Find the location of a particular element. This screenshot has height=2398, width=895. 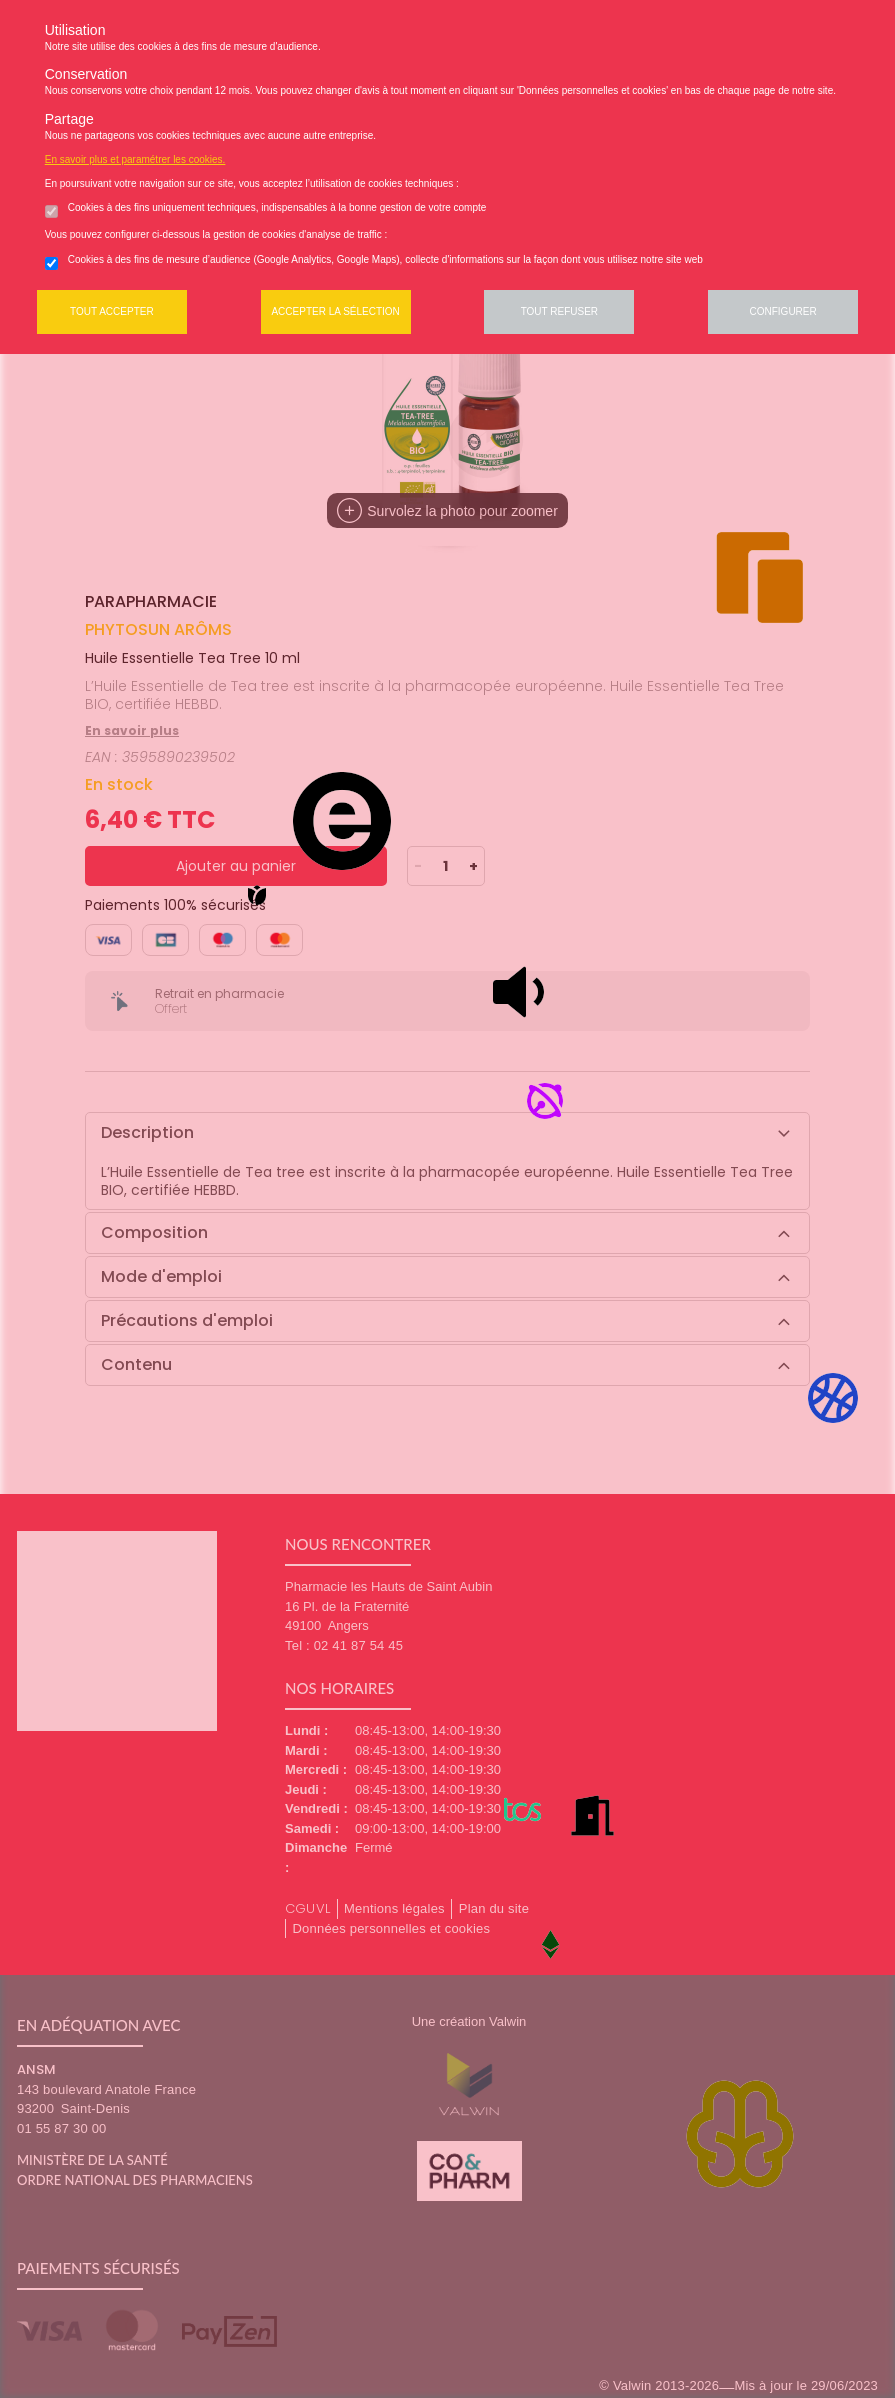

access sports scores and updates is located at coordinates (833, 1398).